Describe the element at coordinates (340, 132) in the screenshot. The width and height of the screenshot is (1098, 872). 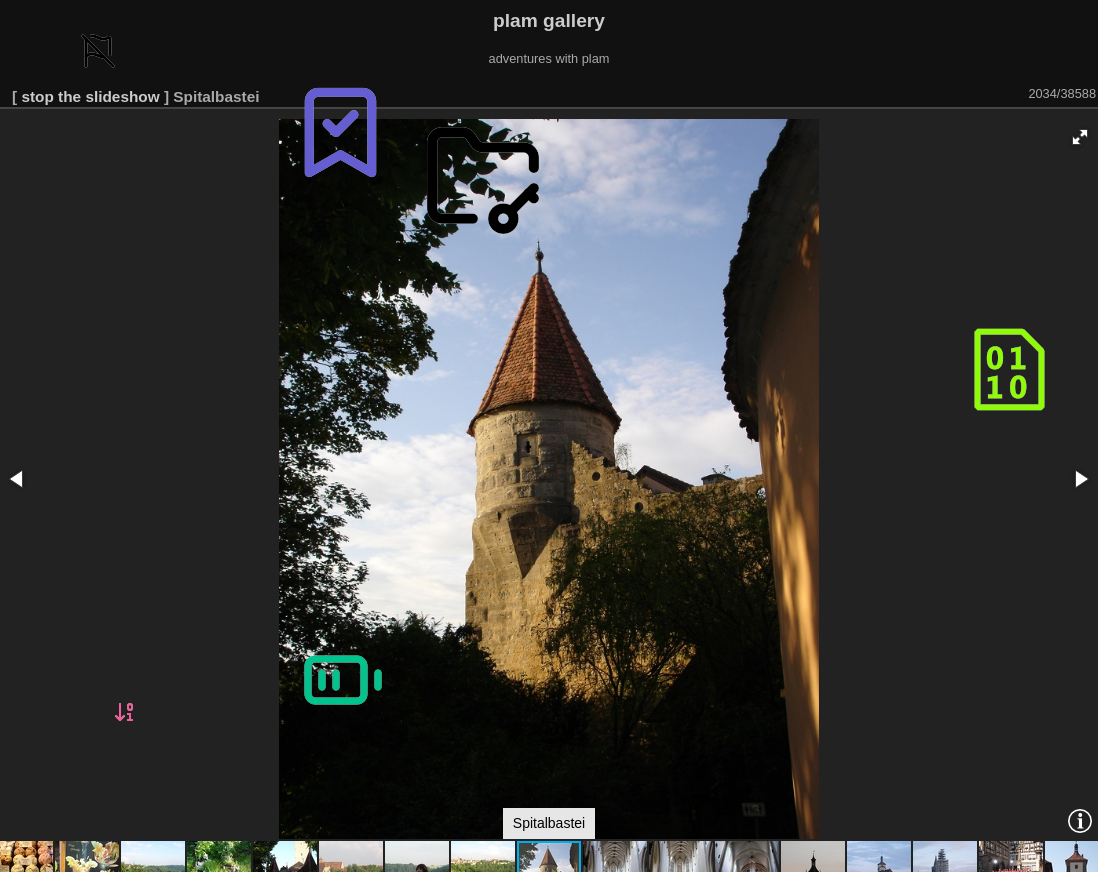
I see `item successfully bookmarked` at that location.